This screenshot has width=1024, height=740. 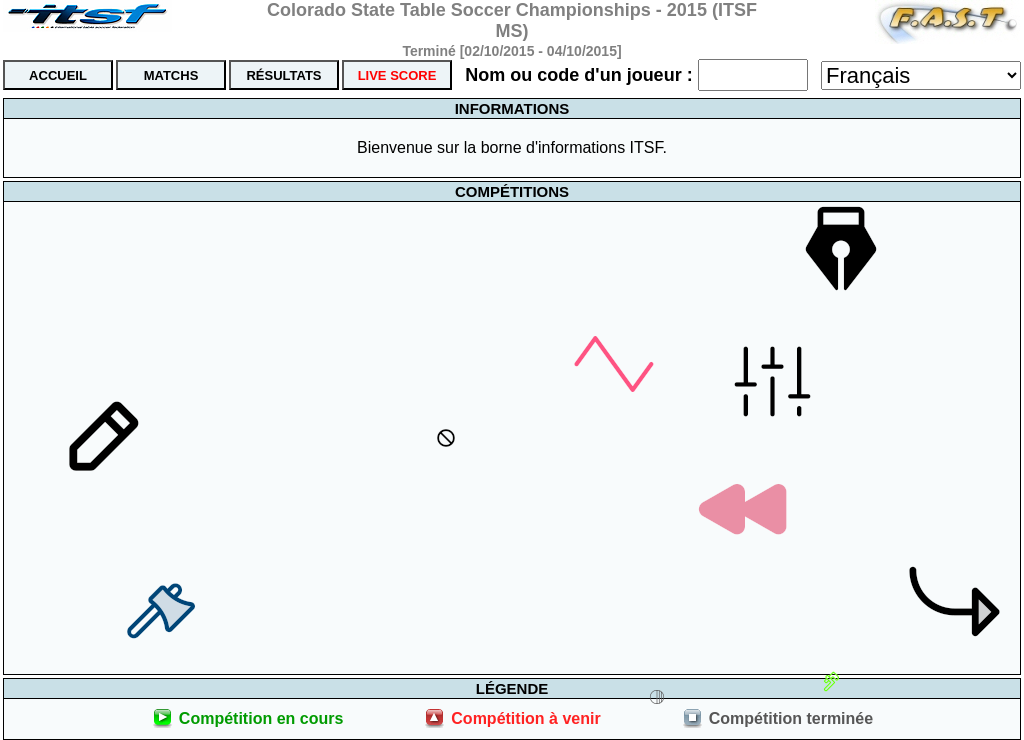 What do you see at coordinates (161, 613) in the screenshot?
I see `access crafting or building tools` at bounding box center [161, 613].